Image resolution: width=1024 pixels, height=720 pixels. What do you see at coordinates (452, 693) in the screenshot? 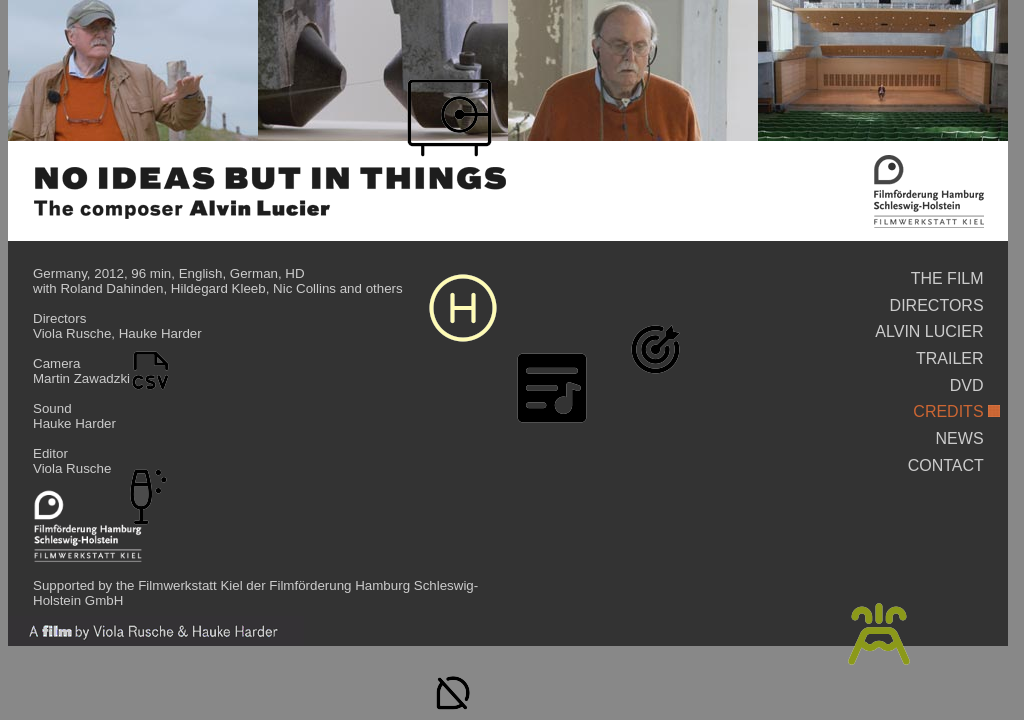
I see `mute or disable chat notifications` at bounding box center [452, 693].